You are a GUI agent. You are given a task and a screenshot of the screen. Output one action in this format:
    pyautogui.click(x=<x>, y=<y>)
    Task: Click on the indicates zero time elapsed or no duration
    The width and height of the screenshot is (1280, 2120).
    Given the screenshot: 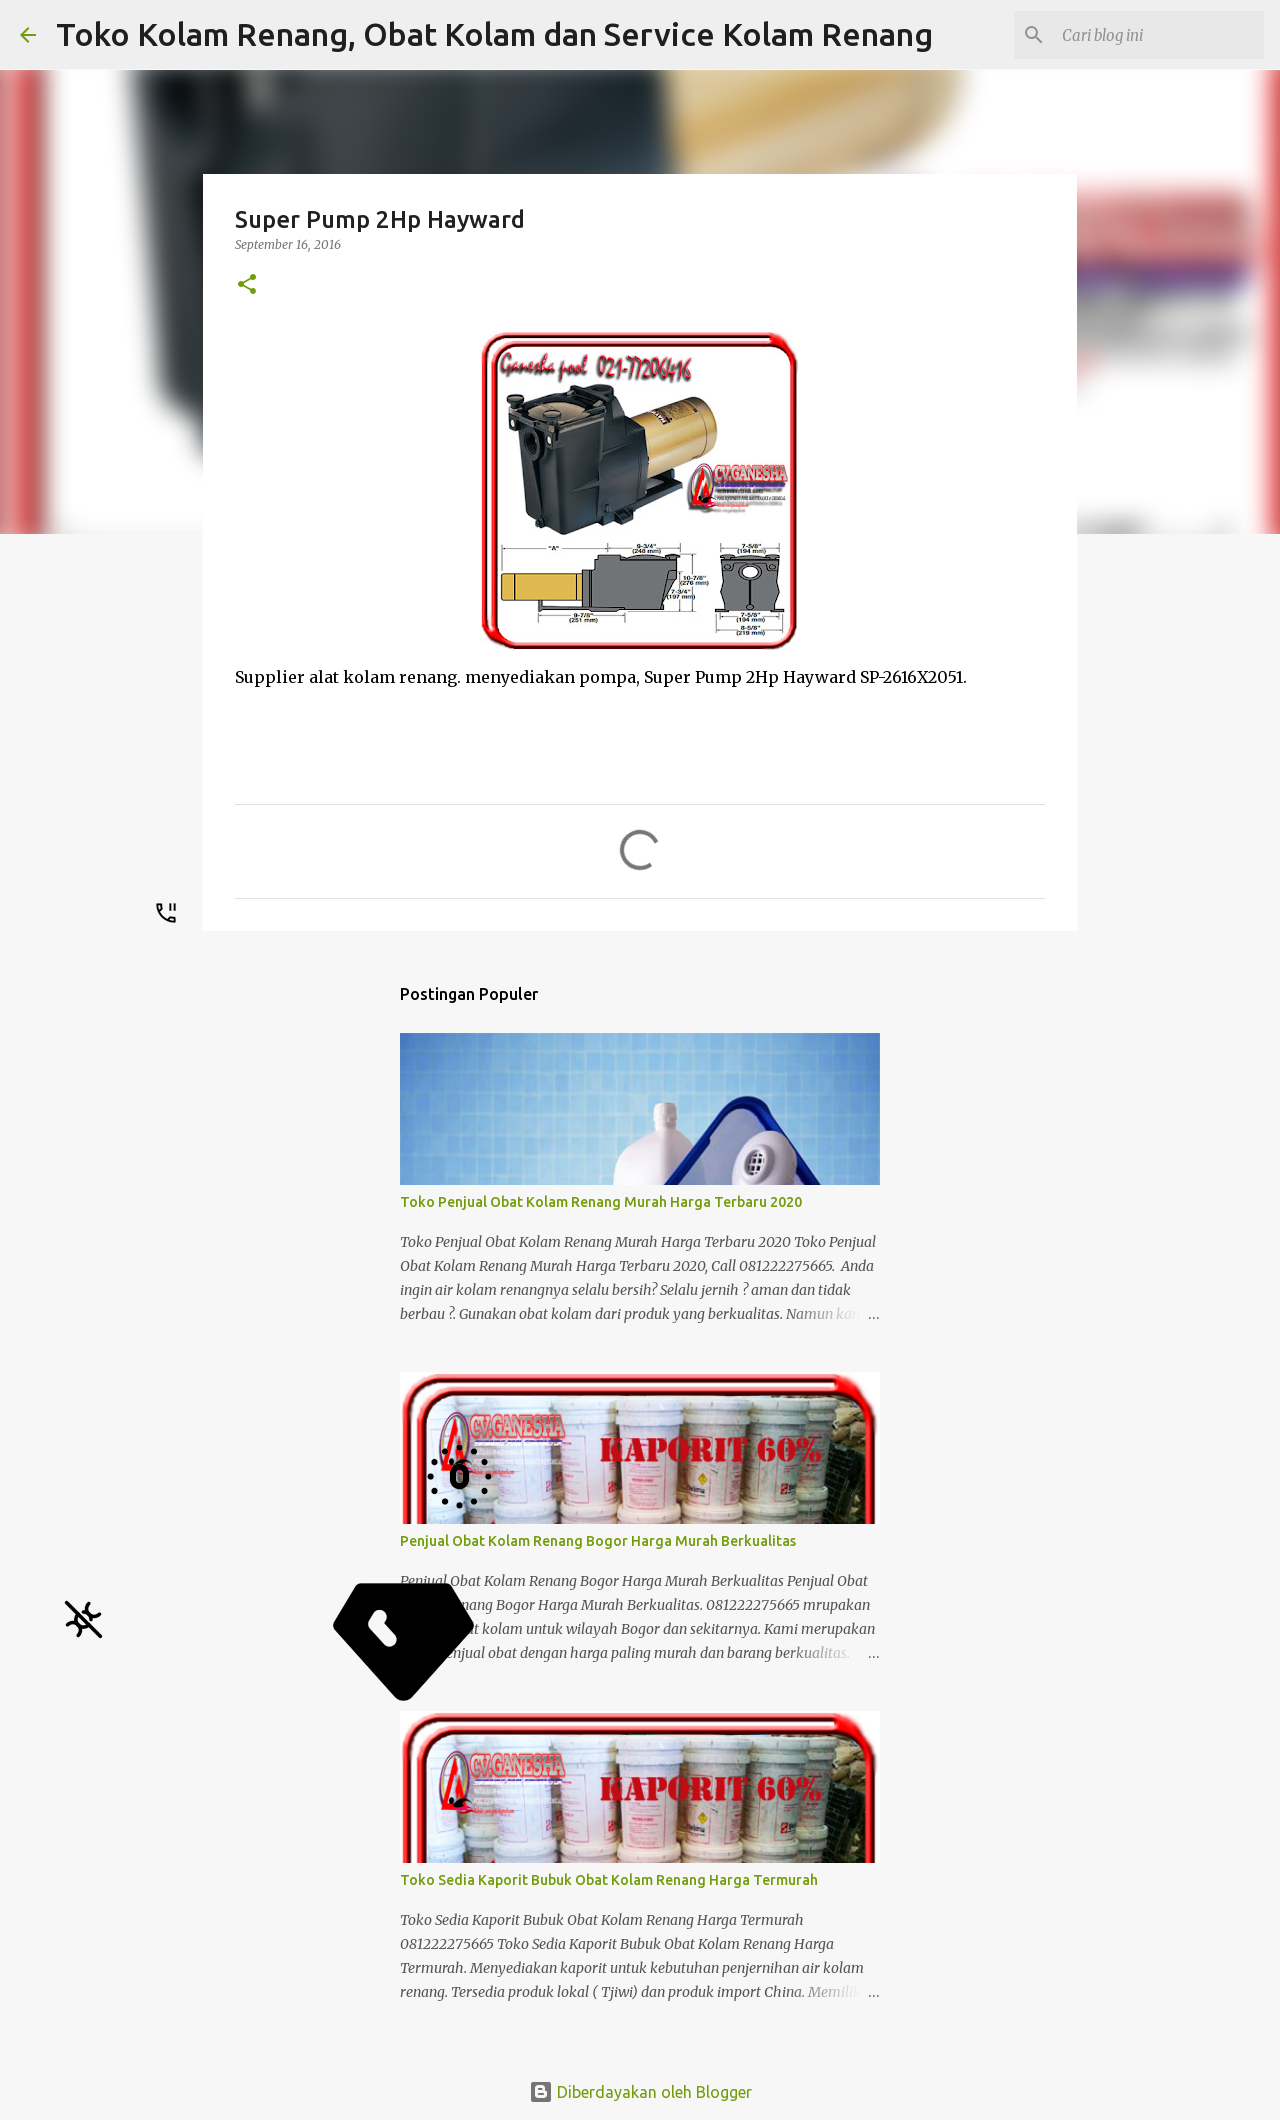 What is the action you would take?
    pyautogui.click(x=459, y=1476)
    